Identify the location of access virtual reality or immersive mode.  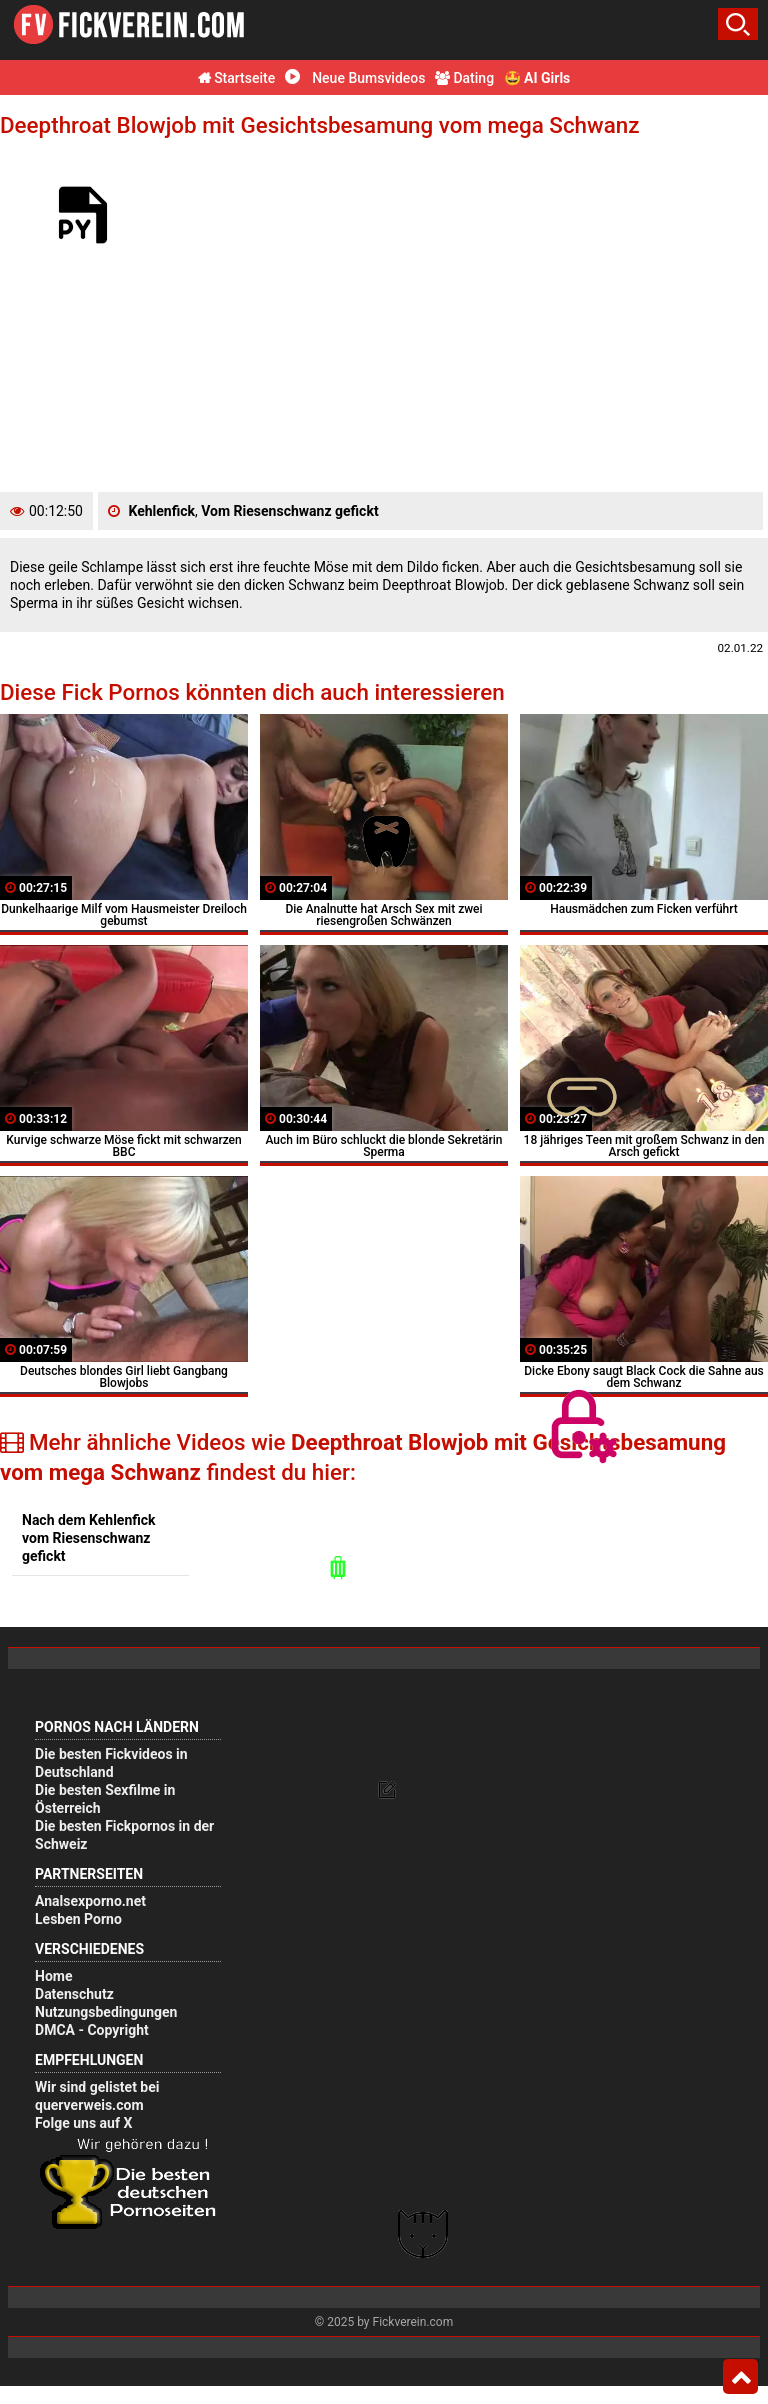
(582, 1097).